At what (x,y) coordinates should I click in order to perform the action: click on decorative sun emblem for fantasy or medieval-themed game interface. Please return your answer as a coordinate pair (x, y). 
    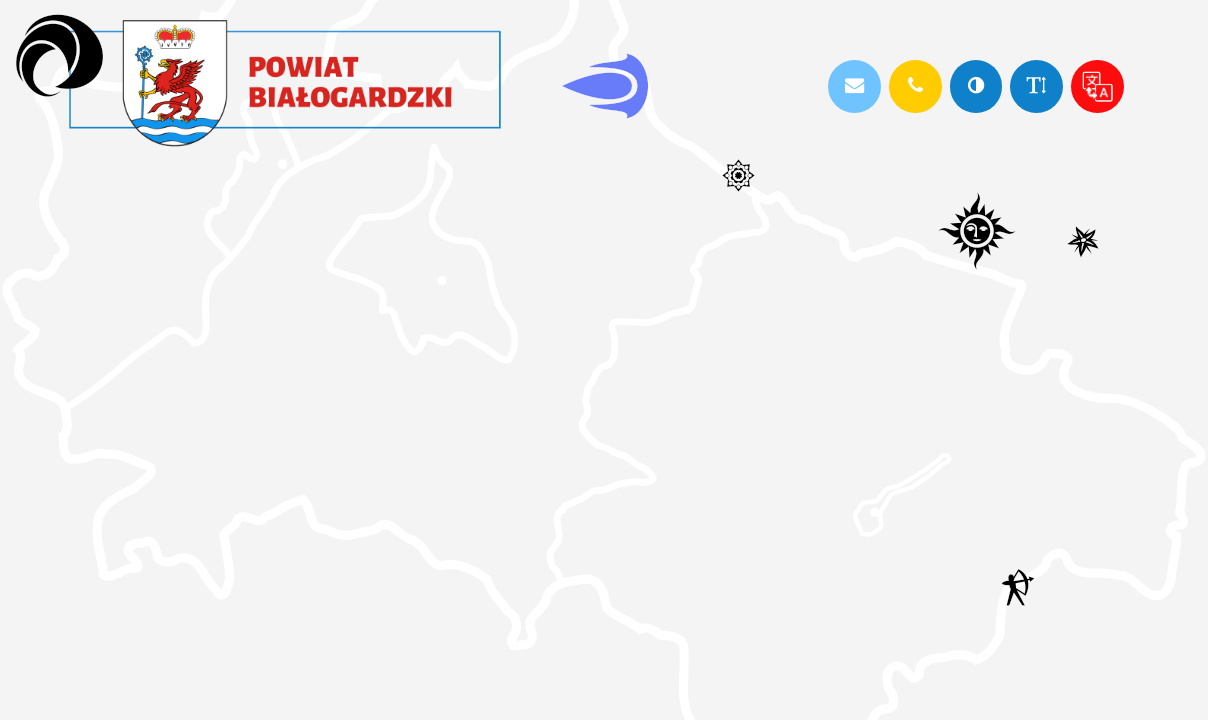
    Looking at the image, I should click on (977, 231).